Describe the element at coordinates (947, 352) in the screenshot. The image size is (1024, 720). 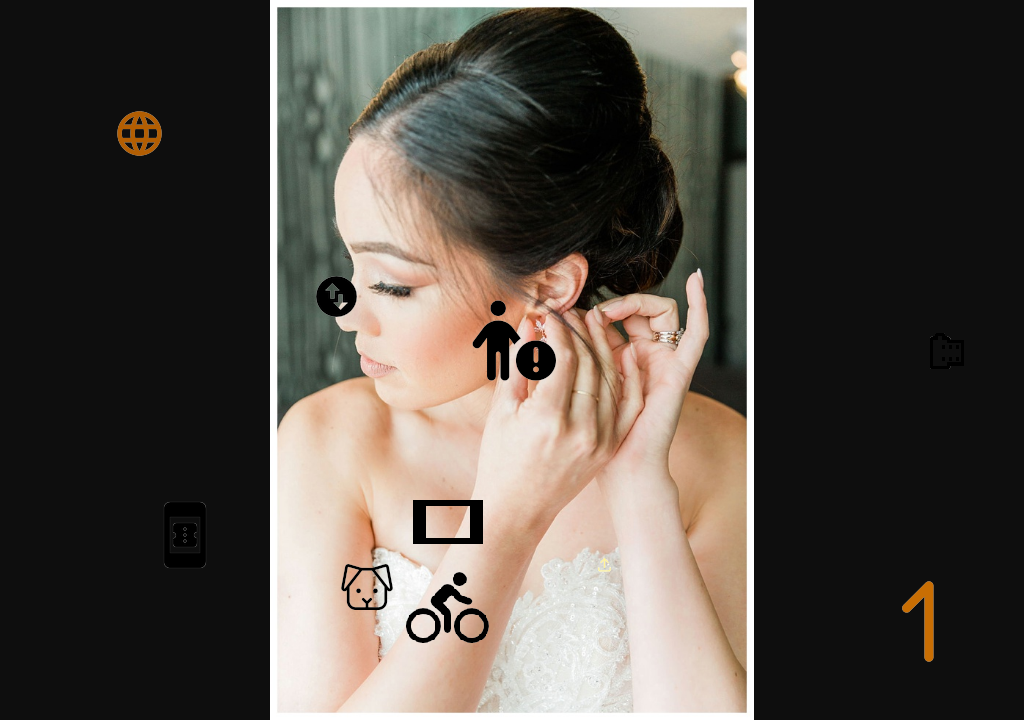
I see `view photos from camera roll` at that location.